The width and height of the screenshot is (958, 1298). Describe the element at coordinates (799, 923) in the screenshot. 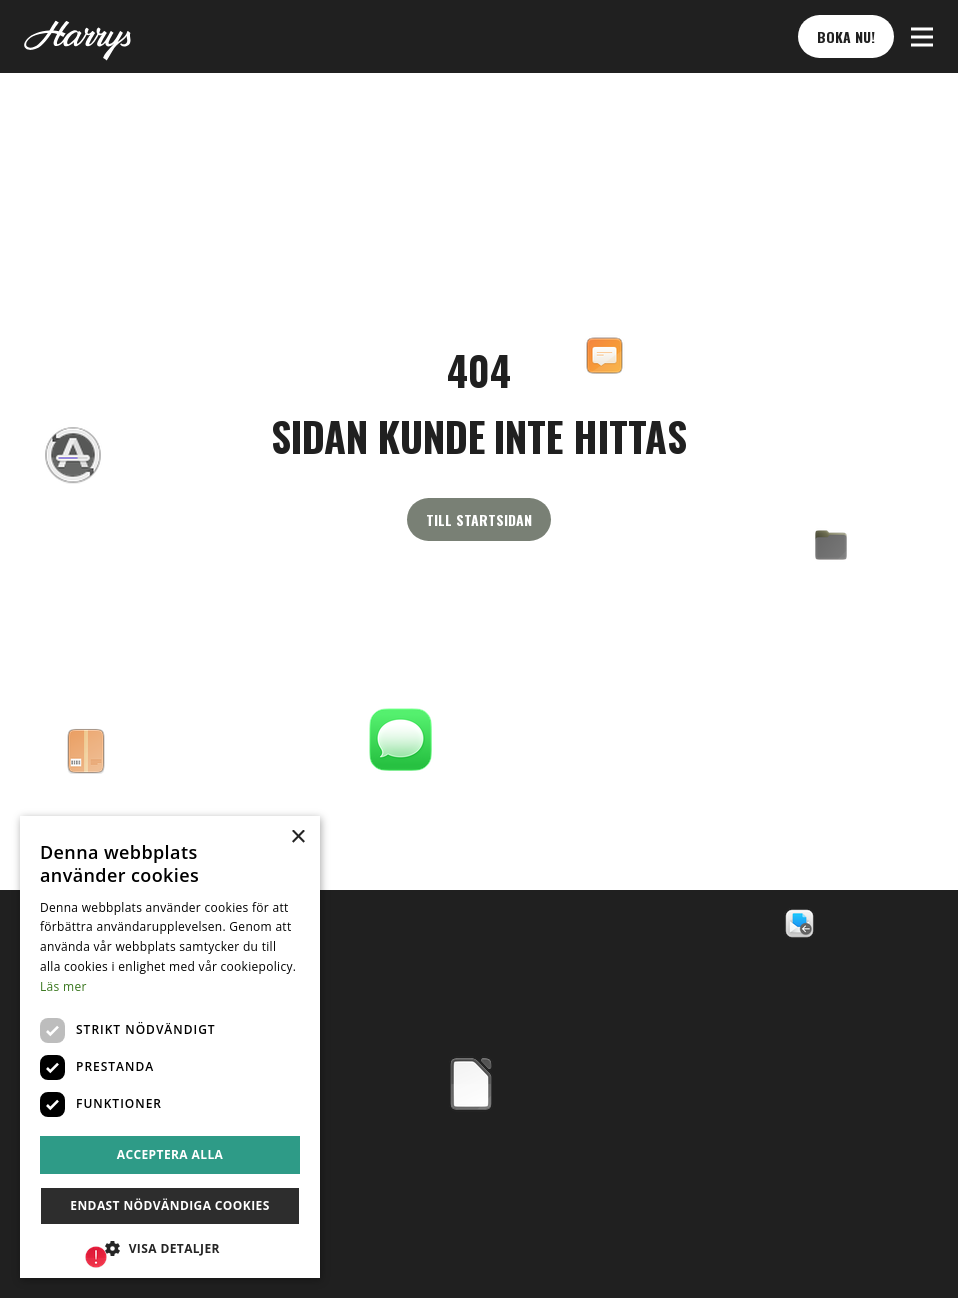

I see `import contacts or data into kontact` at that location.